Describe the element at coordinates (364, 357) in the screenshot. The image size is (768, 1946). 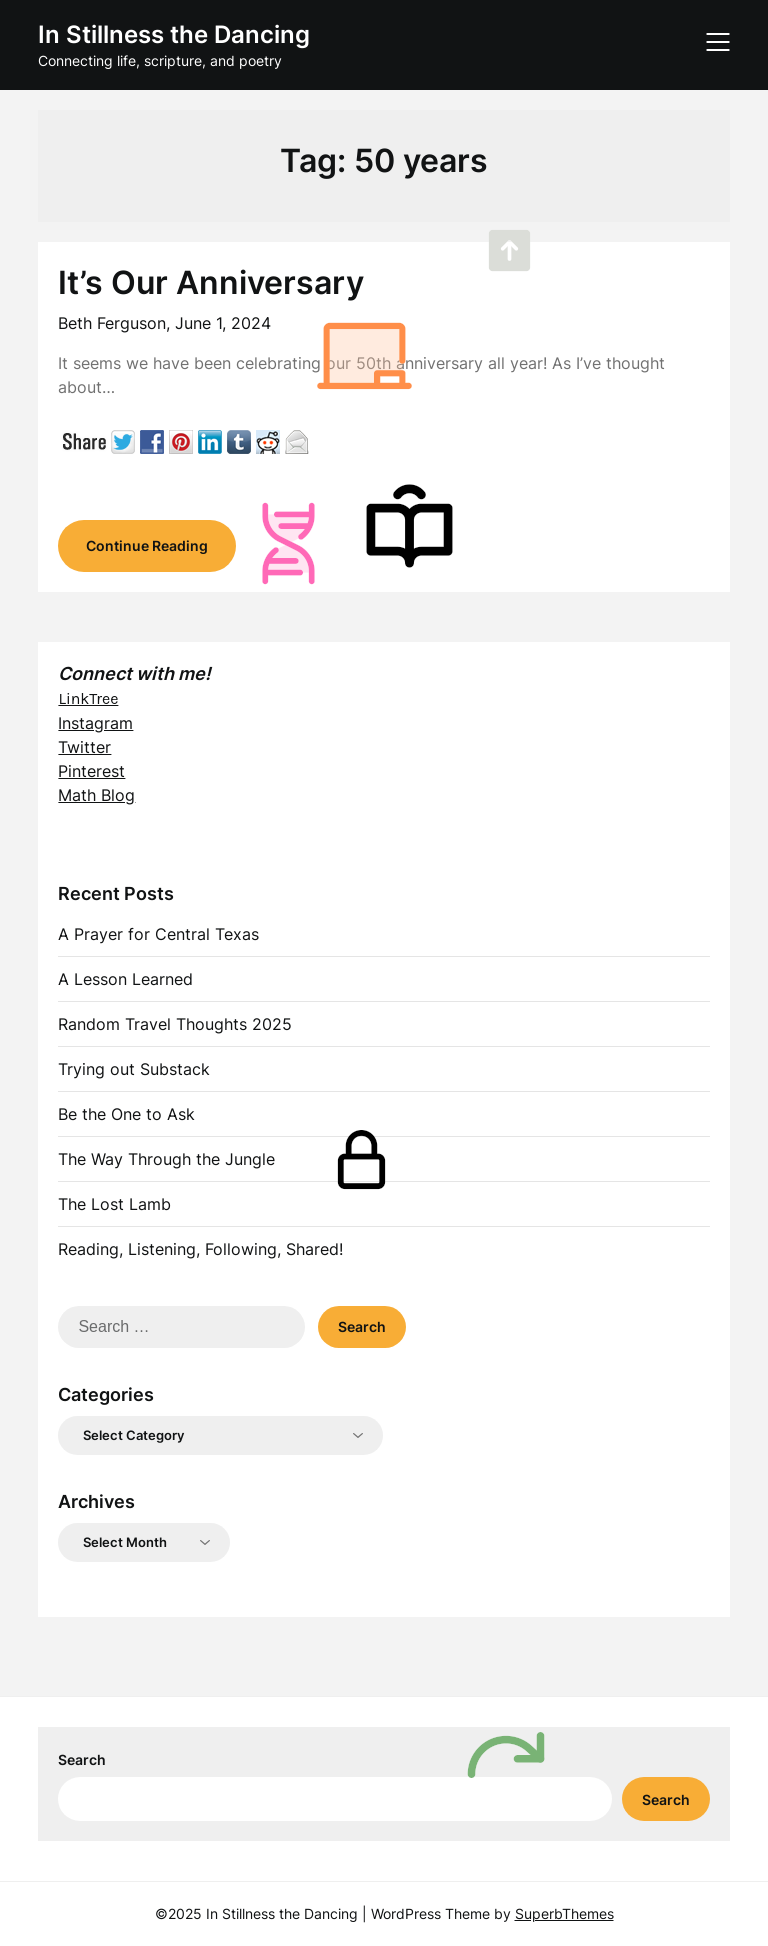
I see `access presentation or whiteboard mode` at that location.